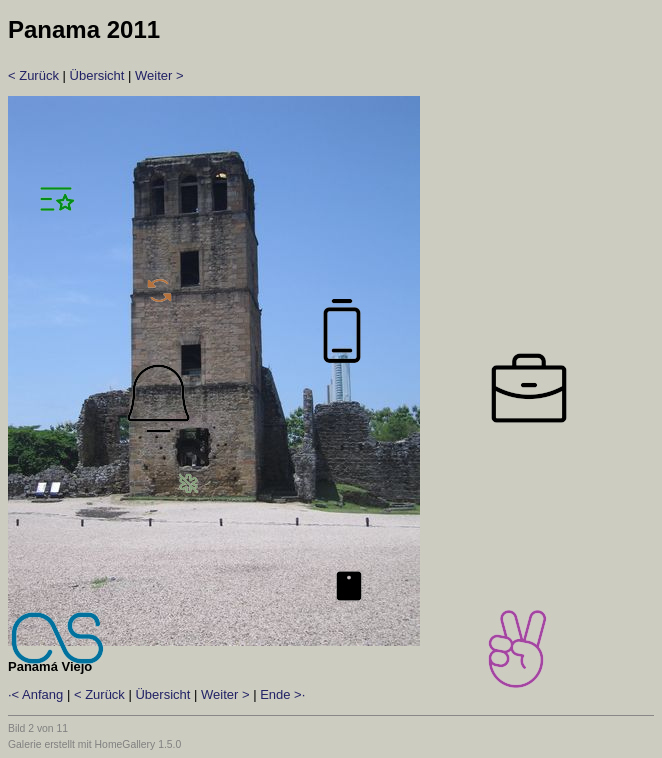  What do you see at coordinates (159, 290) in the screenshot?
I see `refresh or reload content` at bounding box center [159, 290].